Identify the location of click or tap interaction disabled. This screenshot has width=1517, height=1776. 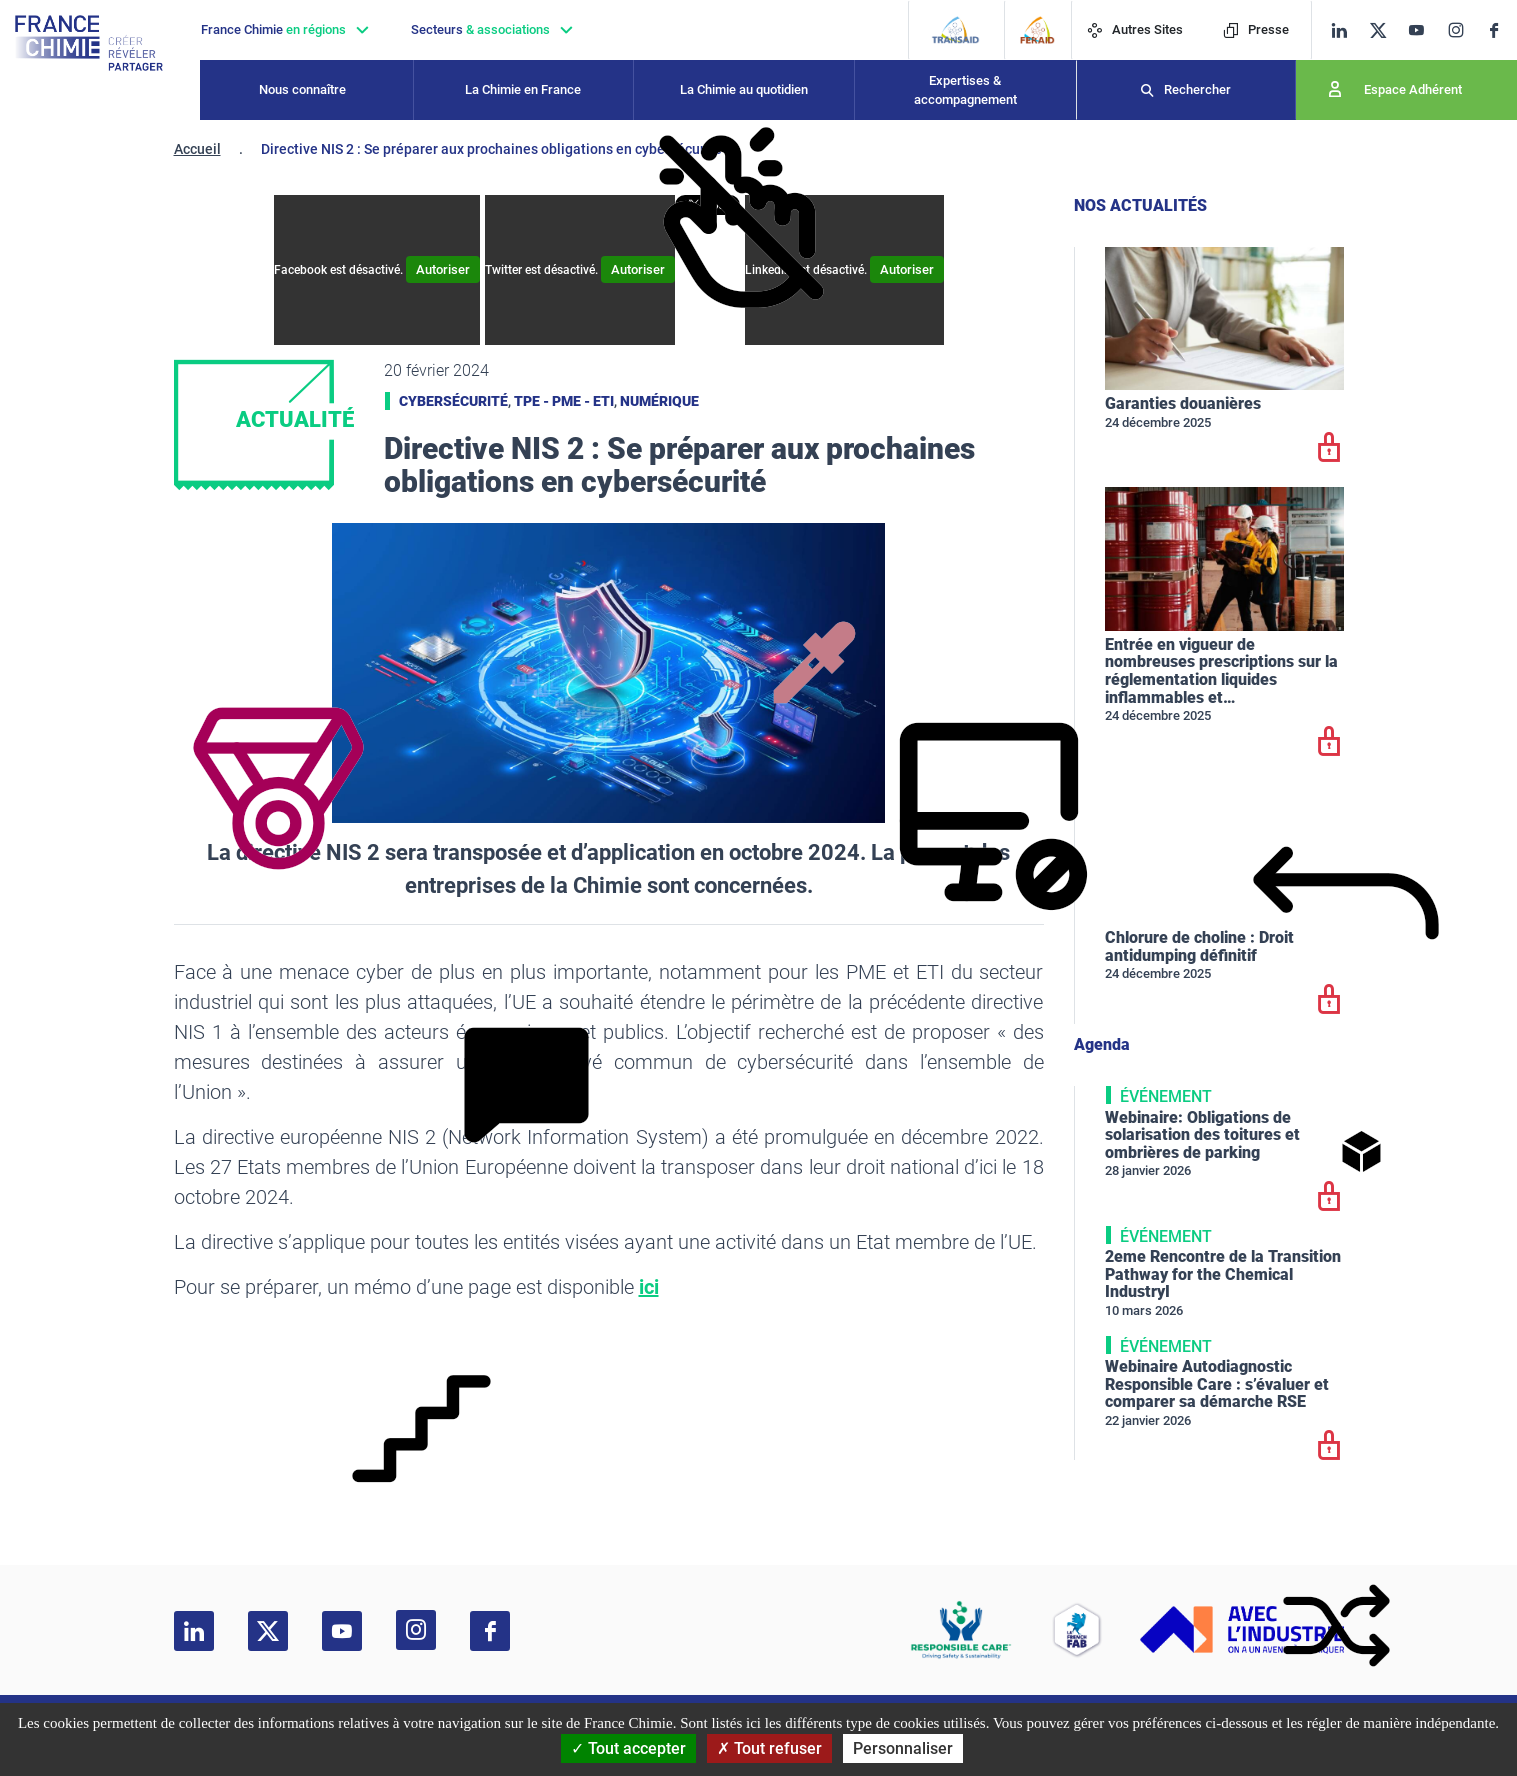
(741, 217).